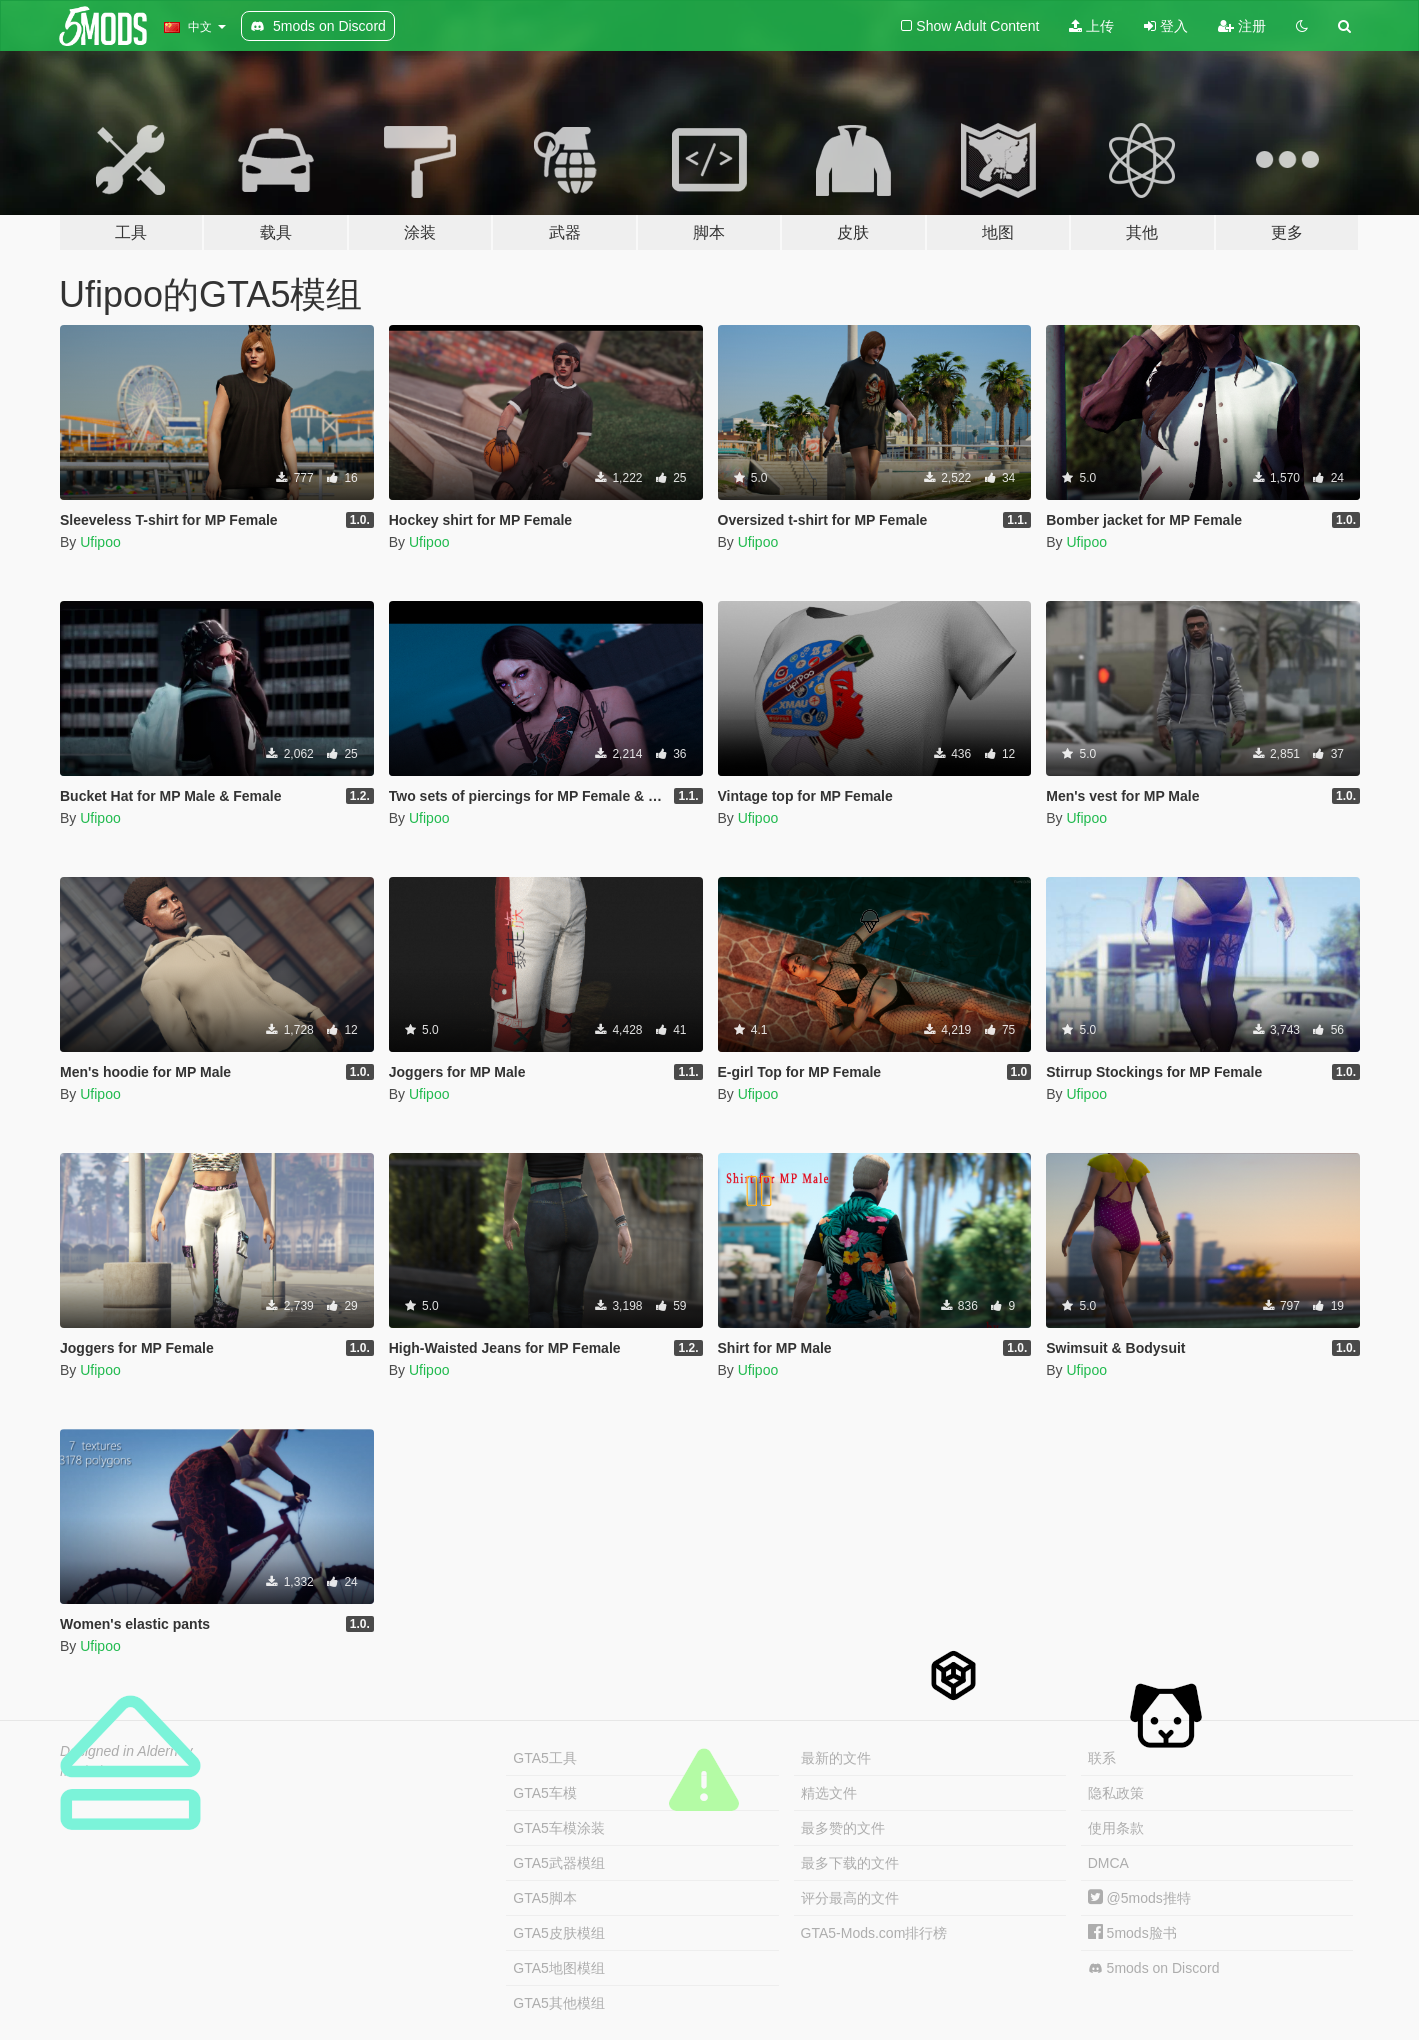 The width and height of the screenshot is (1419, 2040). Describe the element at coordinates (953, 1675) in the screenshot. I see `view 3d model or object` at that location.